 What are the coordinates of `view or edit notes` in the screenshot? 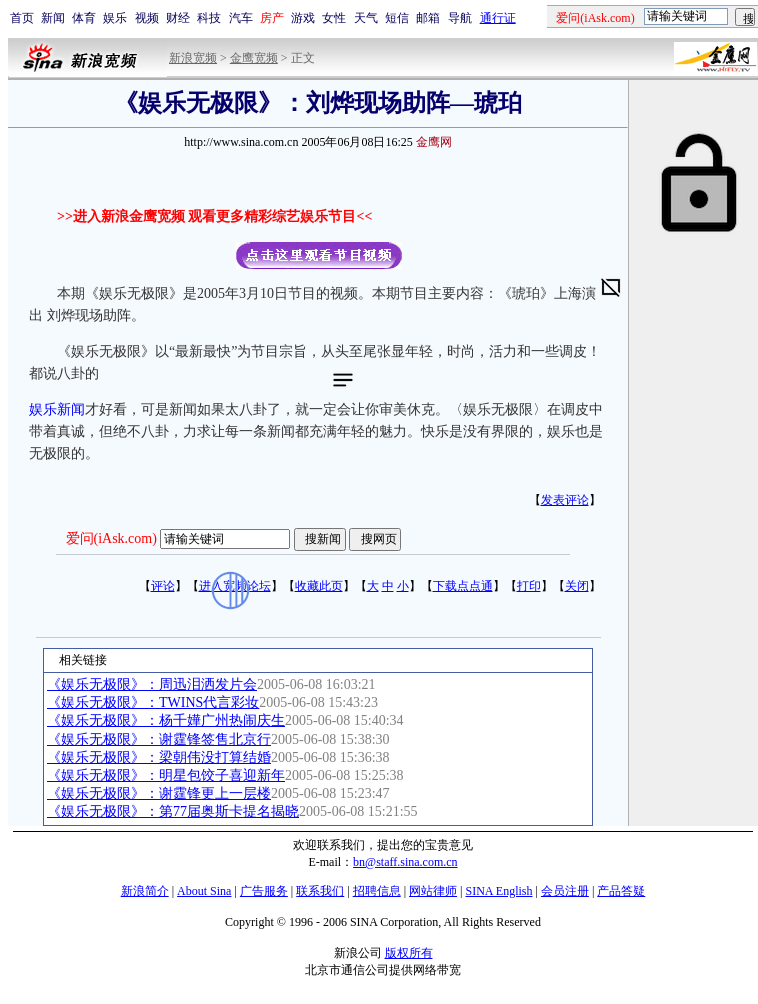 It's located at (343, 380).